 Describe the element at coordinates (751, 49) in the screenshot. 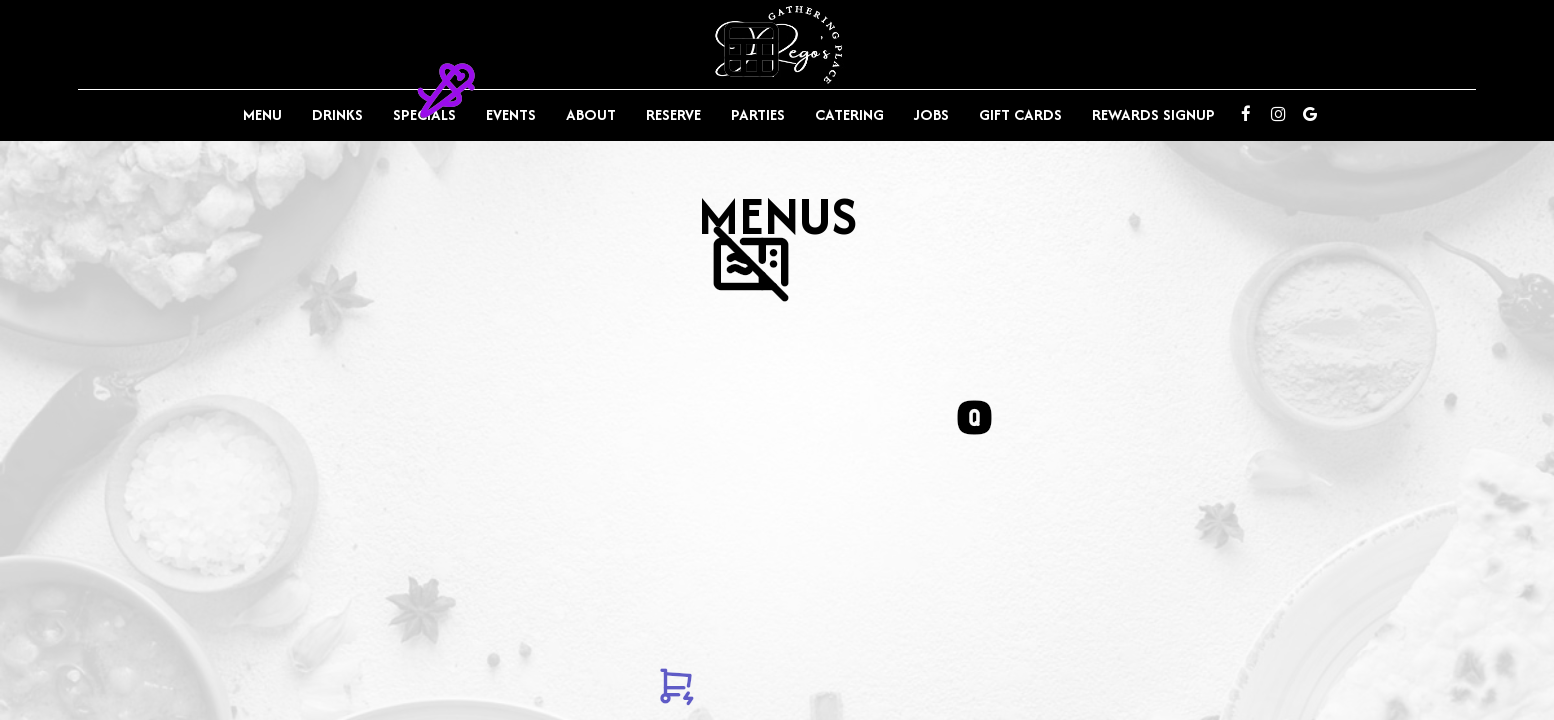

I see `open spreadsheet or data table` at that location.